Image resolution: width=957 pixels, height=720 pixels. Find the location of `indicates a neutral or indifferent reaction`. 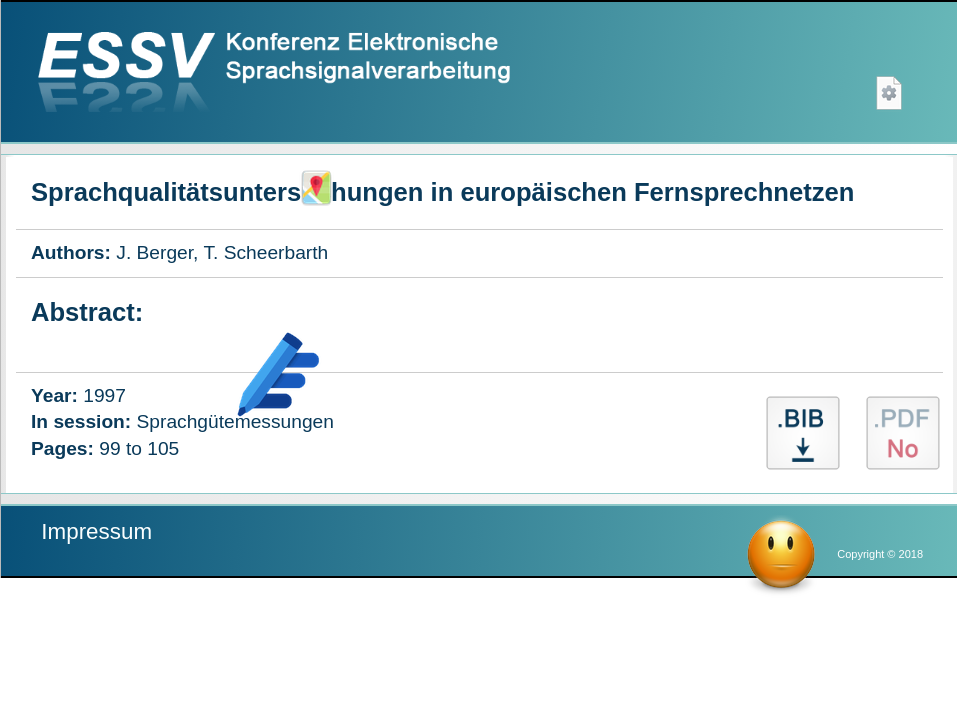

indicates a neutral or indifferent reaction is located at coordinates (781, 557).